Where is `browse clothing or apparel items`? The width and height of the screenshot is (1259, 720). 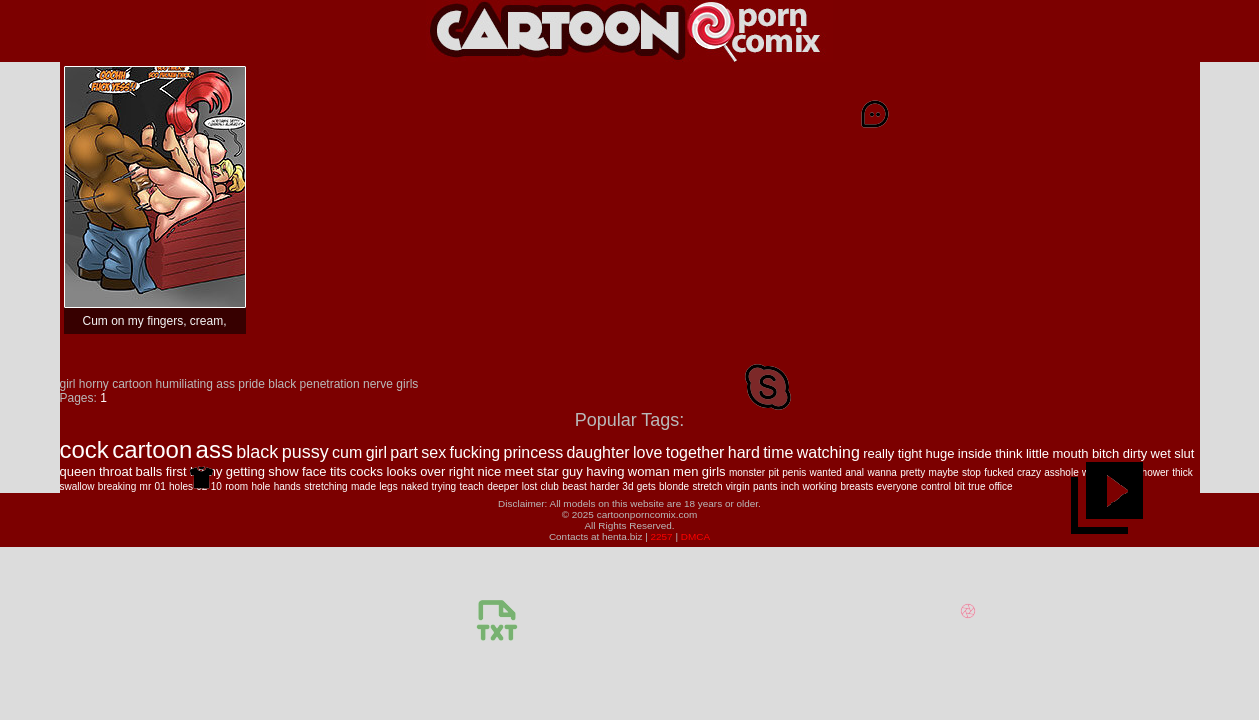 browse clothing or apparel items is located at coordinates (201, 477).